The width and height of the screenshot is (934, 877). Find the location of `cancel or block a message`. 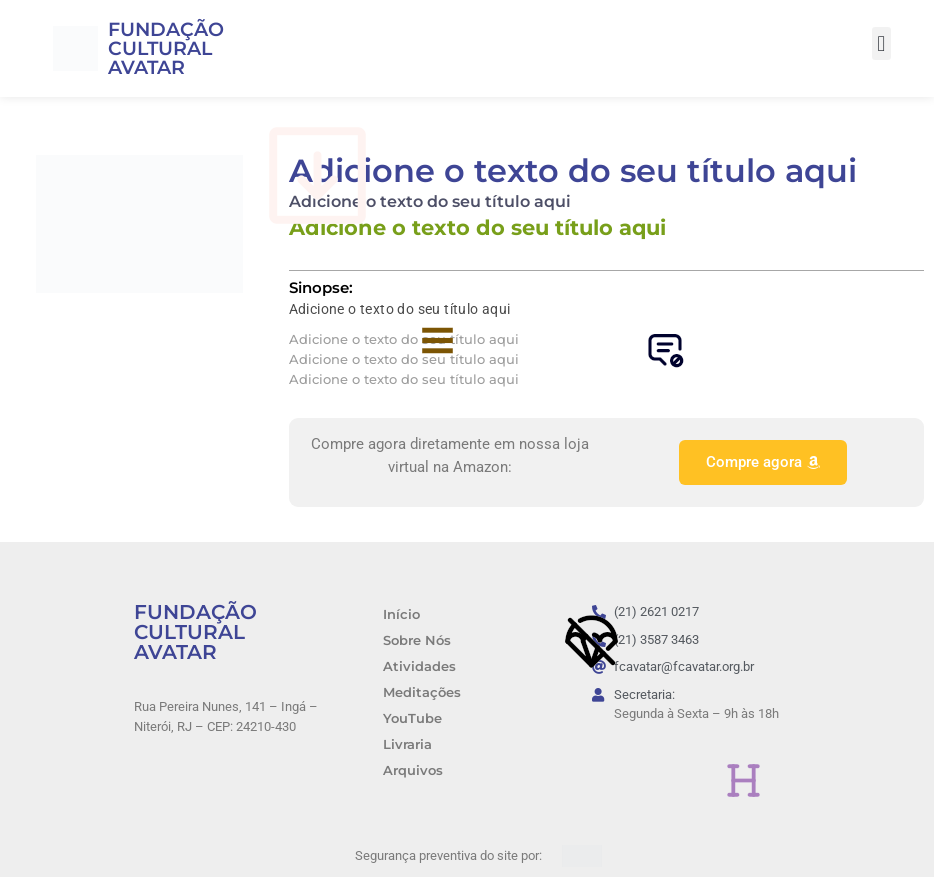

cancel or block a message is located at coordinates (665, 349).